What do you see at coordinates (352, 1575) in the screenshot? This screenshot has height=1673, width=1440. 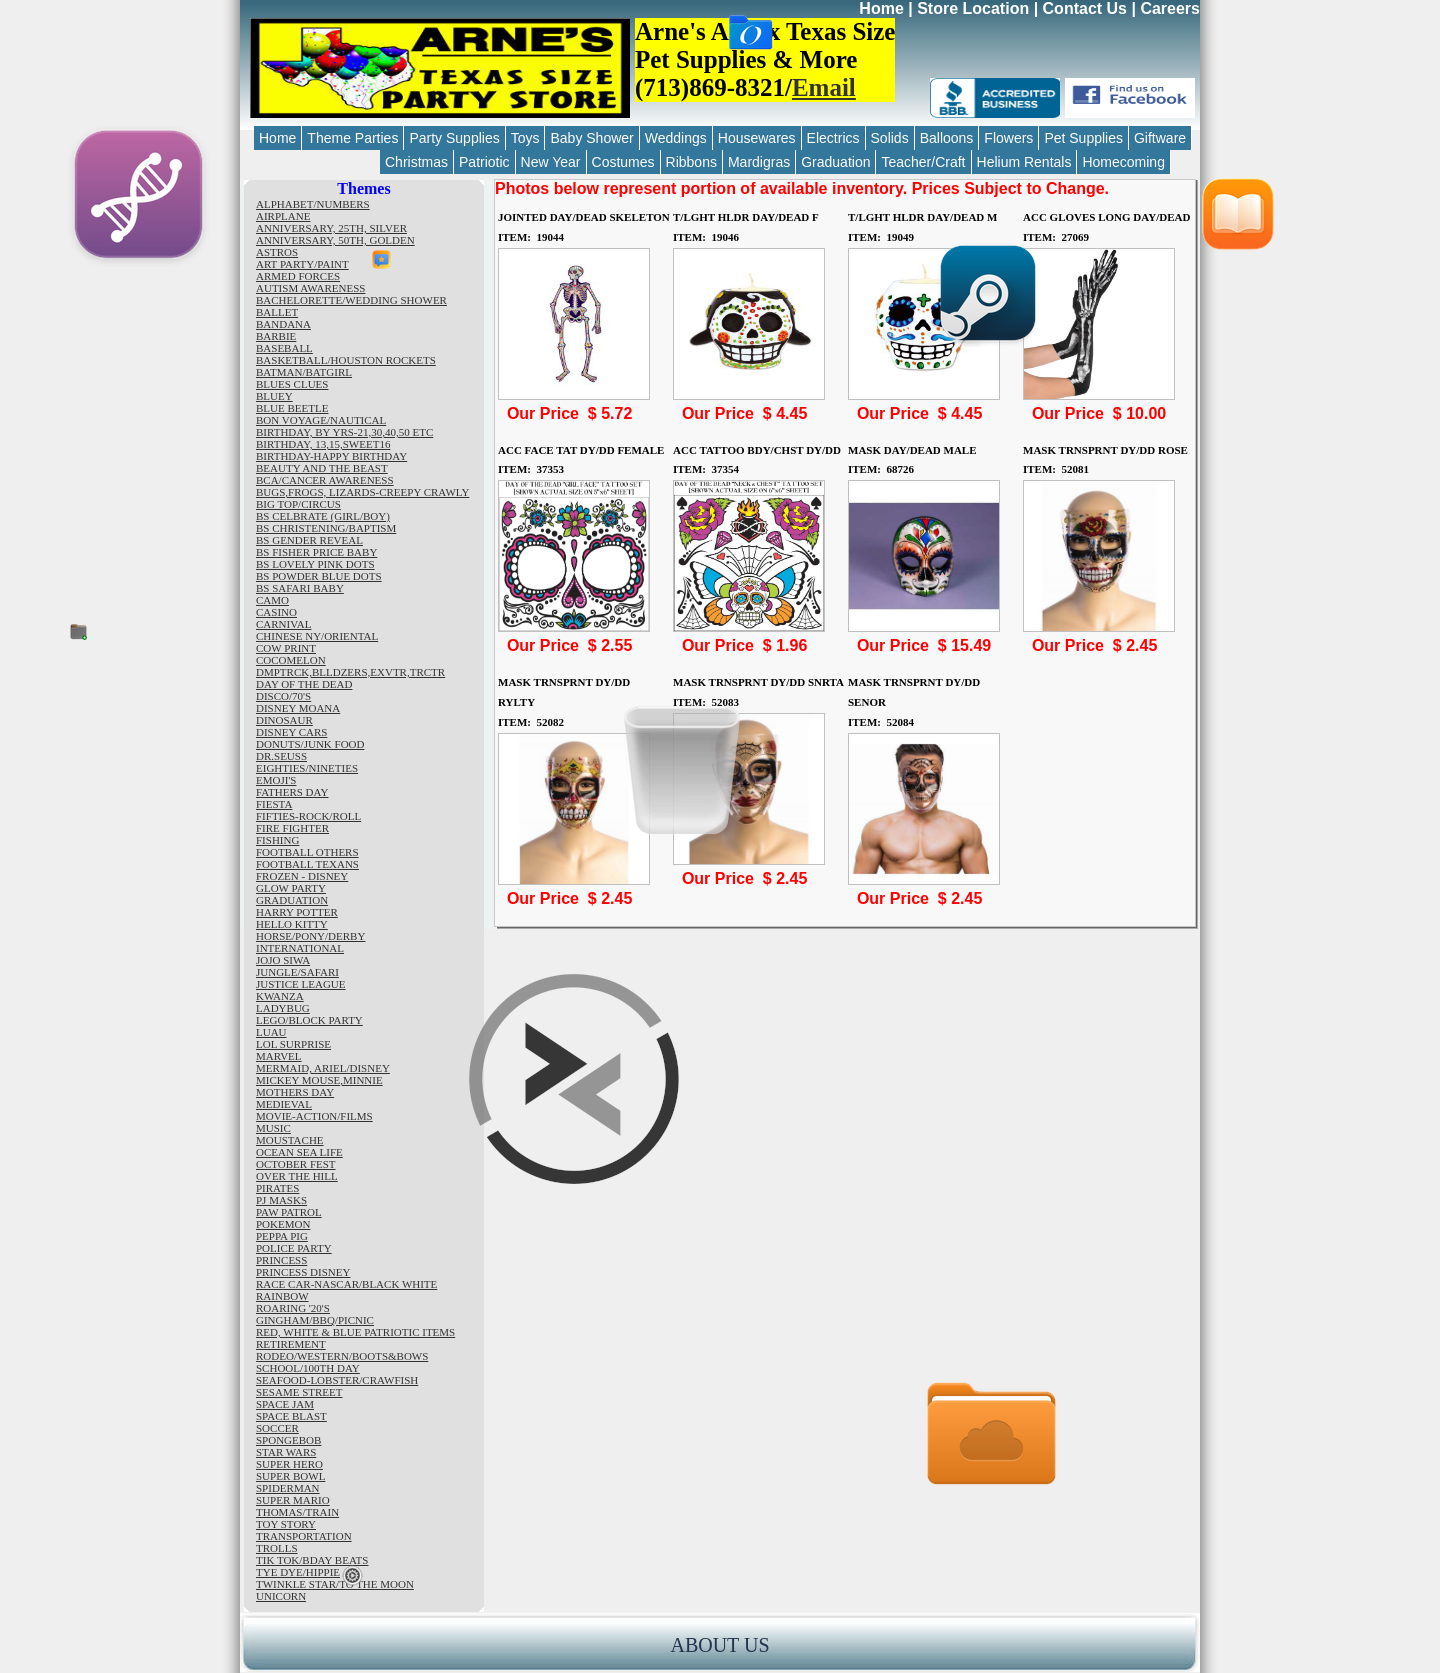 I see `view or edit document properties` at bounding box center [352, 1575].